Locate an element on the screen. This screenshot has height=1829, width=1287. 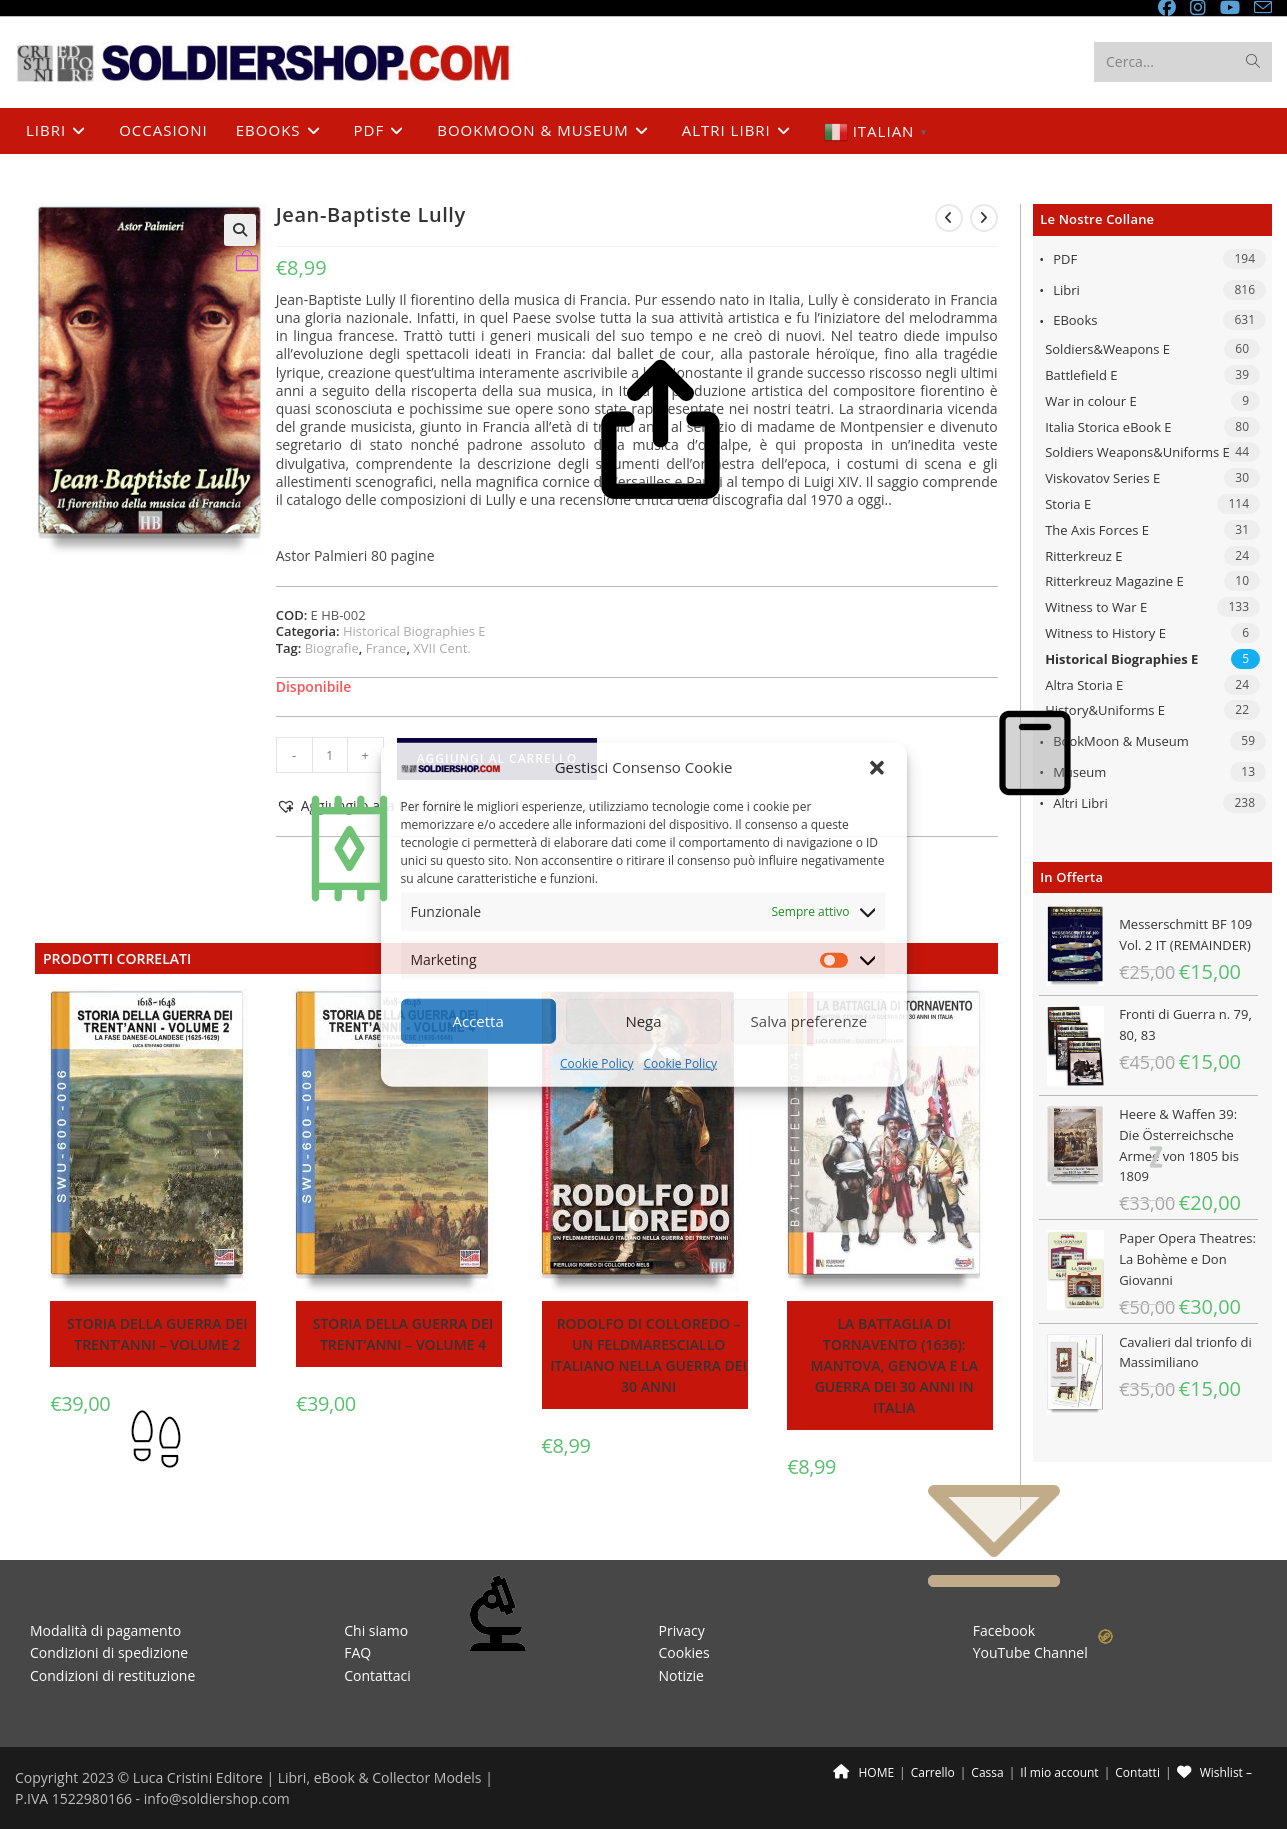
view your shopping bag is located at coordinates (247, 262).